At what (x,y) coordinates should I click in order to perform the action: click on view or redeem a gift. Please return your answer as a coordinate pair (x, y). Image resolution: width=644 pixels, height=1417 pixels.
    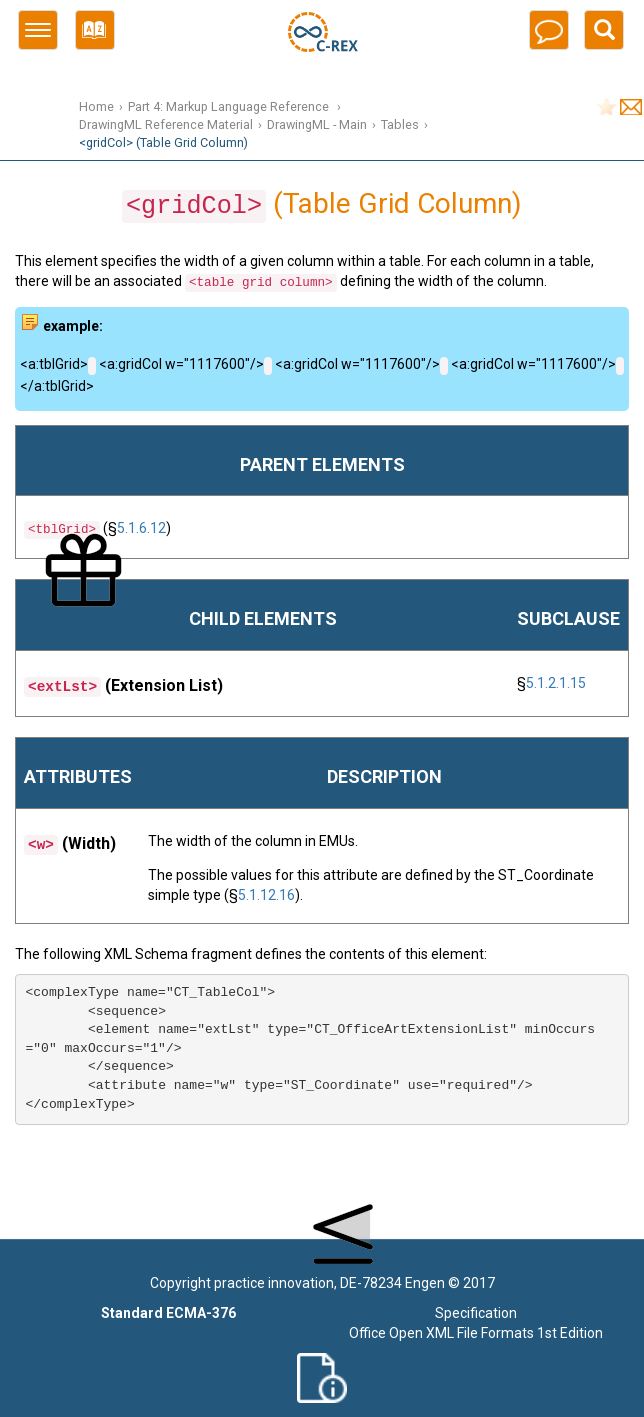
    Looking at the image, I should click on (83, 574).